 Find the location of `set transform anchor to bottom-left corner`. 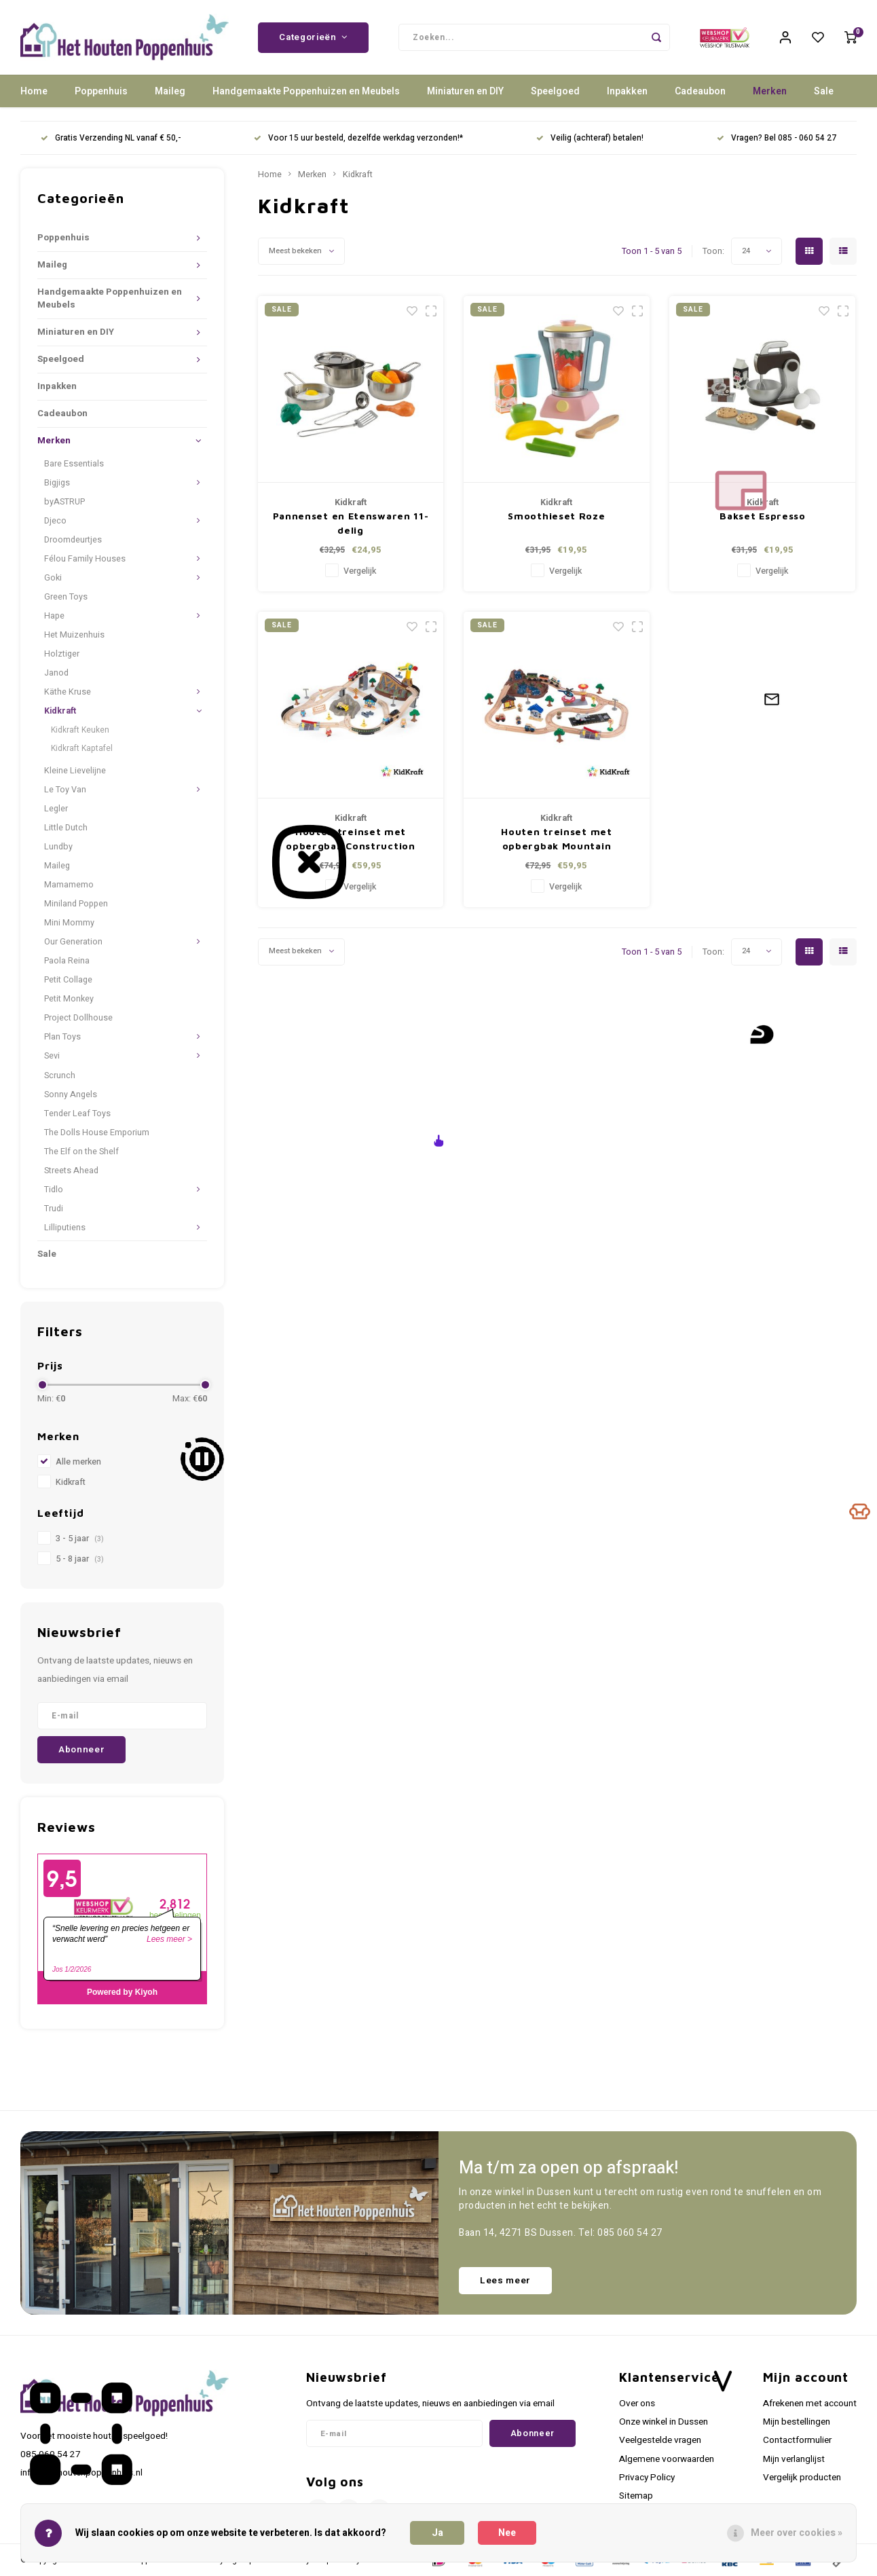

set transform anchor to bottom-left corner is located at coordinates (81, 2433).